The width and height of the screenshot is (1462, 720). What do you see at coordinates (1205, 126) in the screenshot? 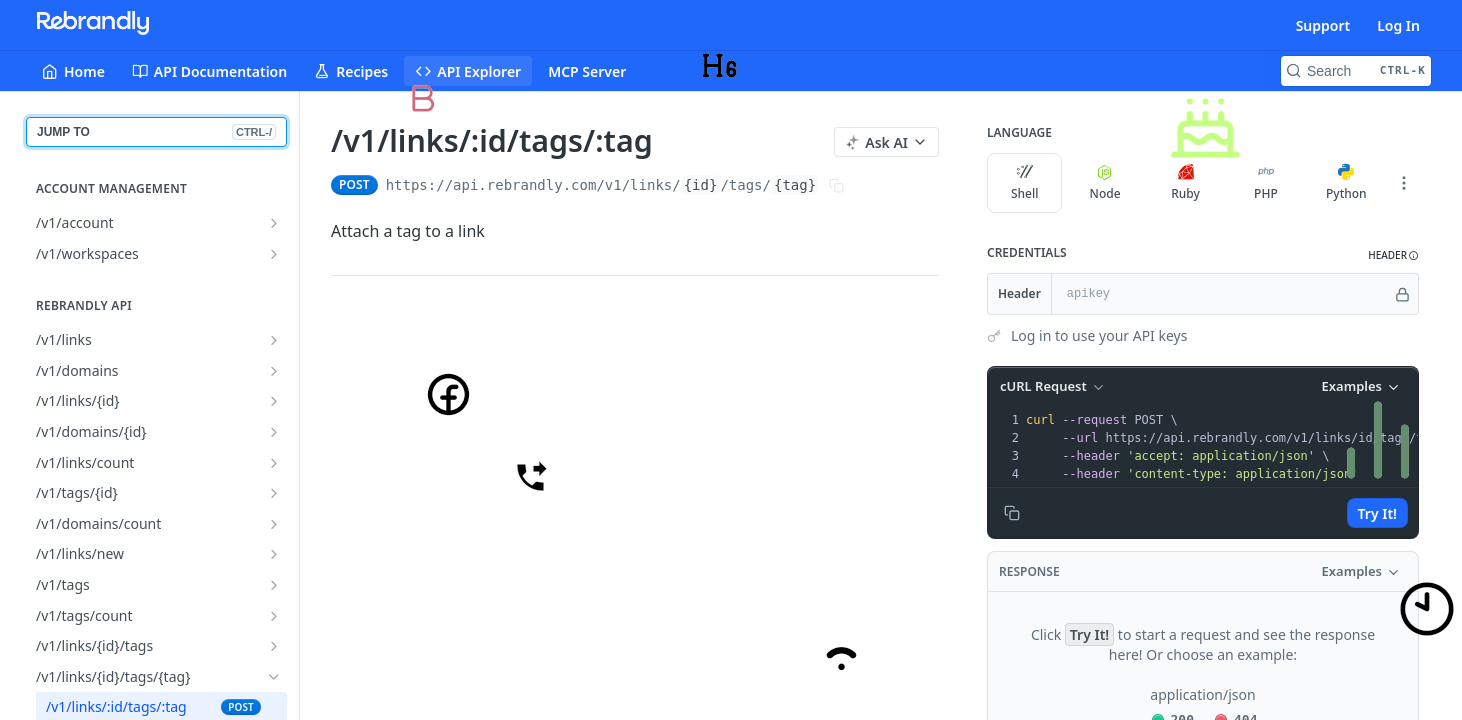
I see `indicates a birthday or celebration` at bounding box center [1205, 126].